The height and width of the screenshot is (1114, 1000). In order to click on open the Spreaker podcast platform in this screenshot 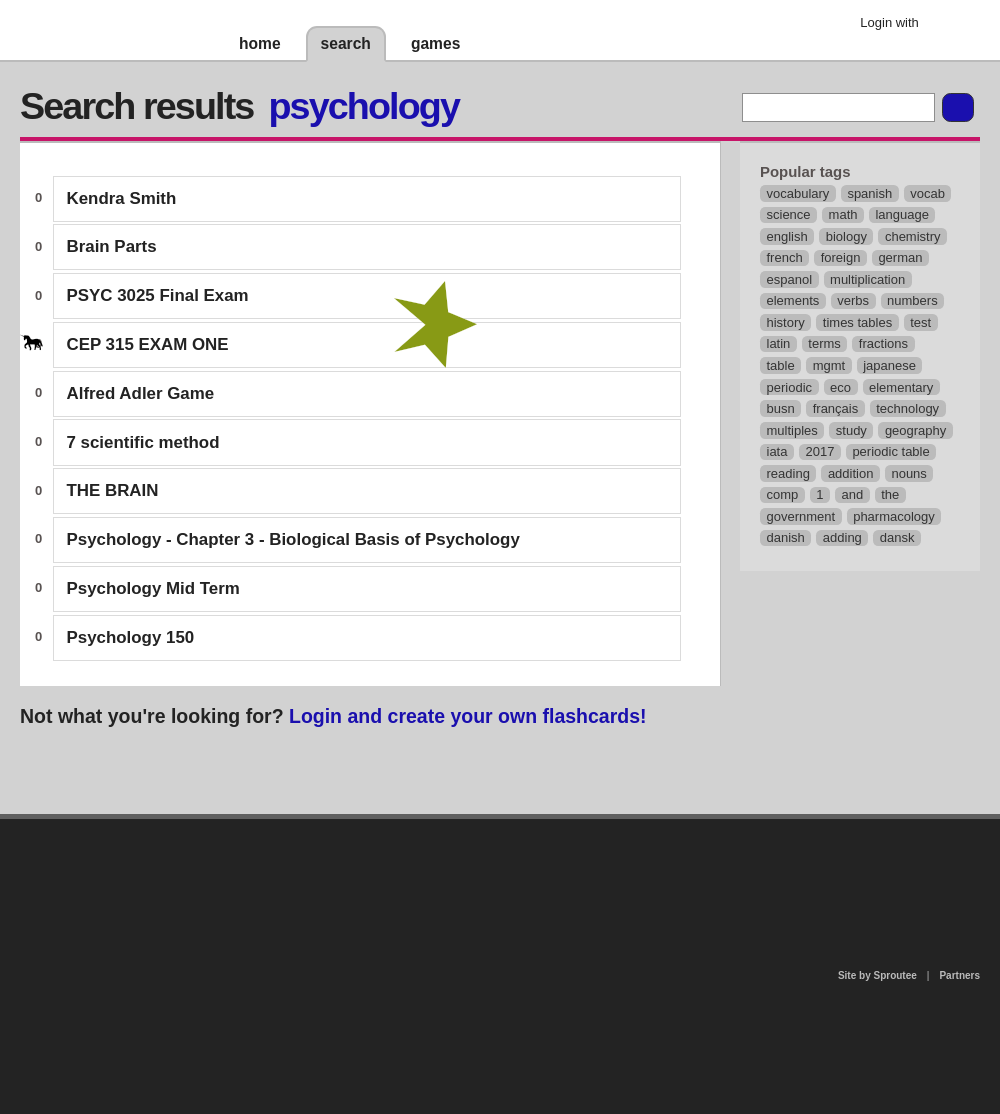, I will do `click(435, 324)`.